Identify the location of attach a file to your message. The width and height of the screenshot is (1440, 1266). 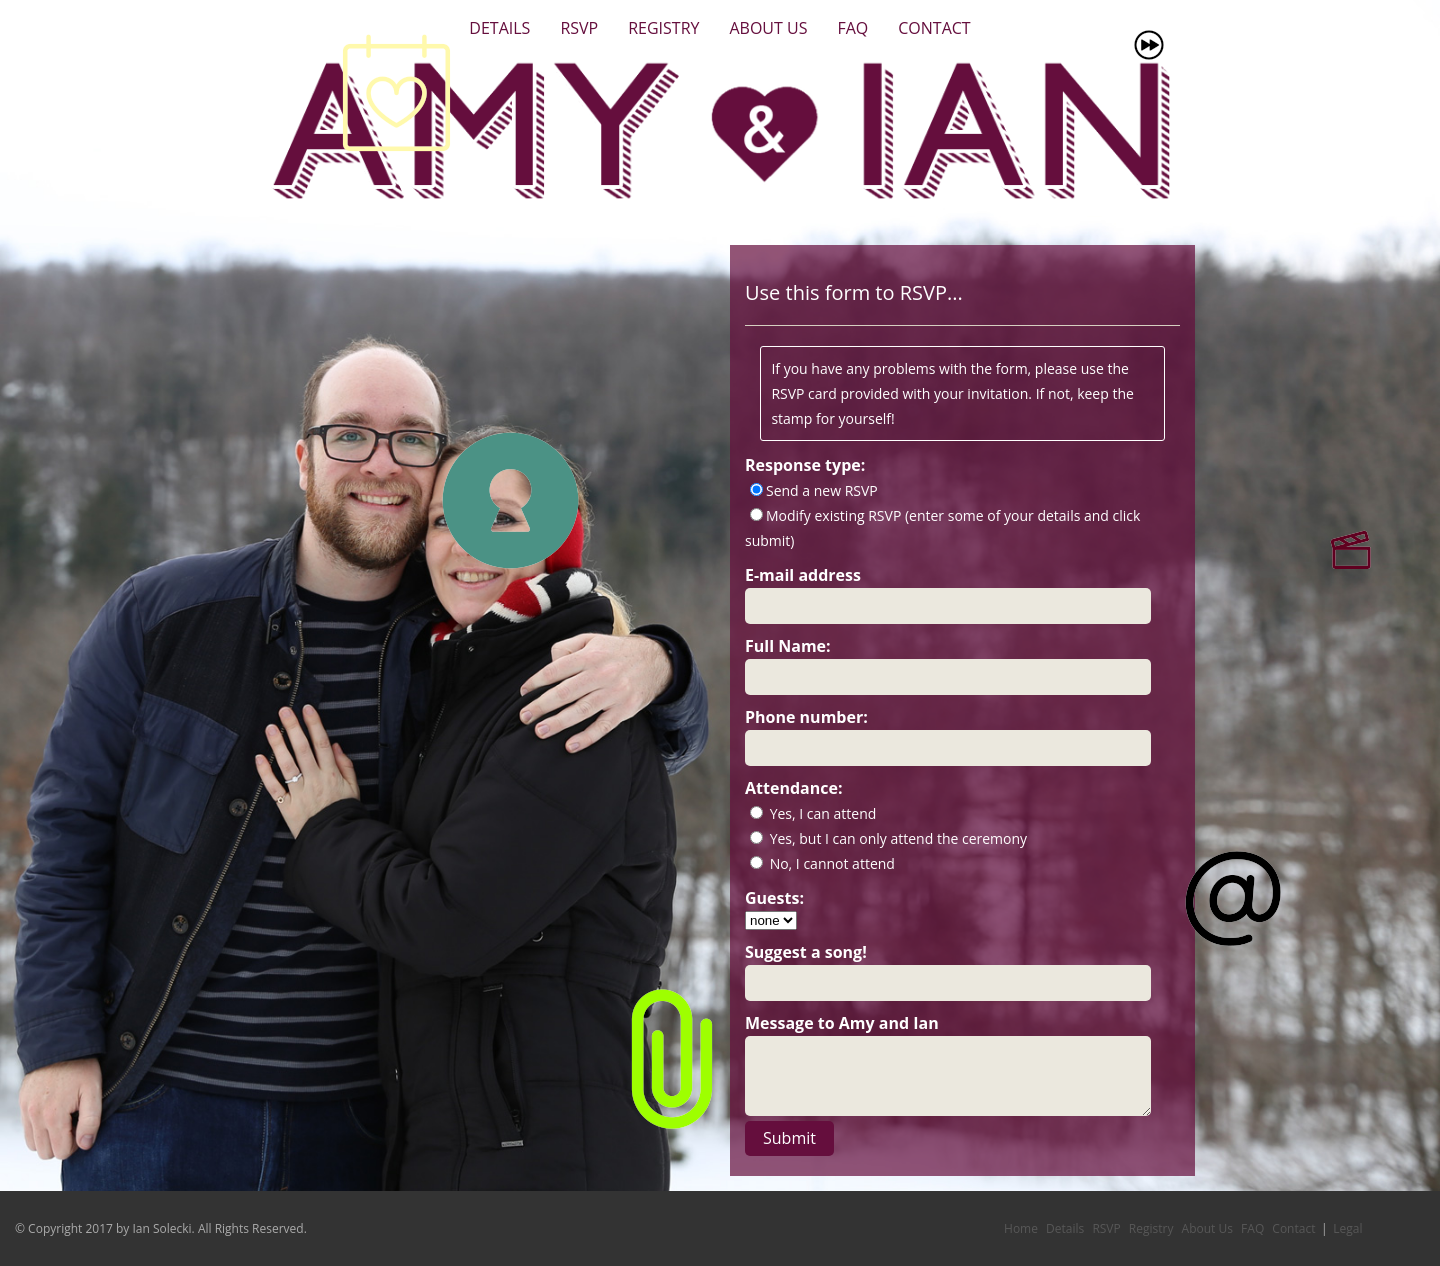
(672, 1059).